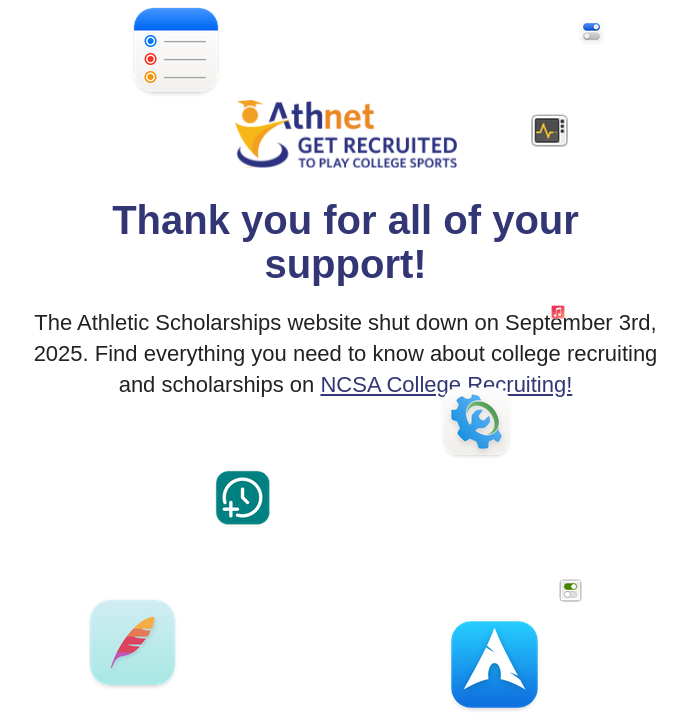  What do you see at coordinates (570, 590) in the screenshot?
I see `open system tweaks or settings customization` at bounding box center [570, 590].